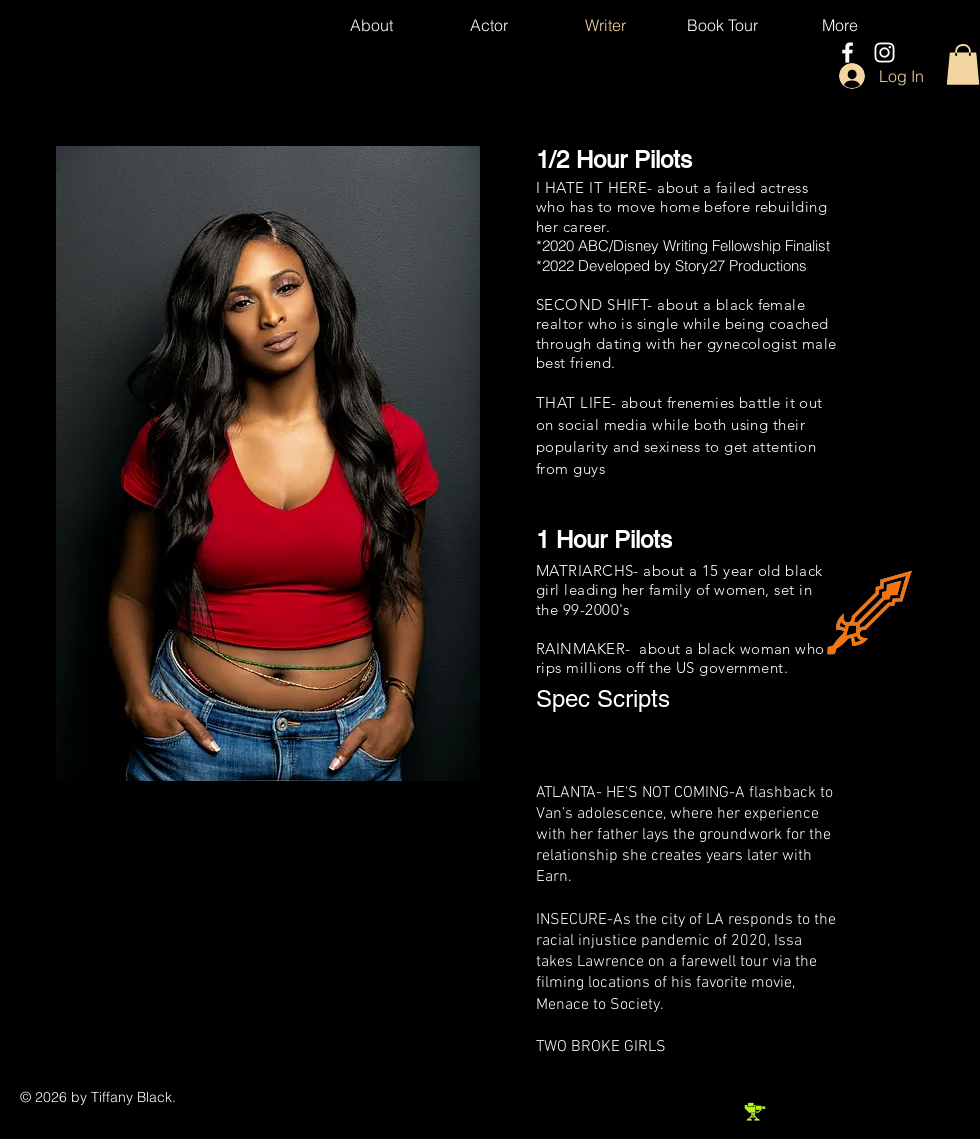 This screenshot has height=1139, width=980. Describe the element at coordinates (869, 612) in the screenshot. I see `equip a legendary or rare weapon` at that location.